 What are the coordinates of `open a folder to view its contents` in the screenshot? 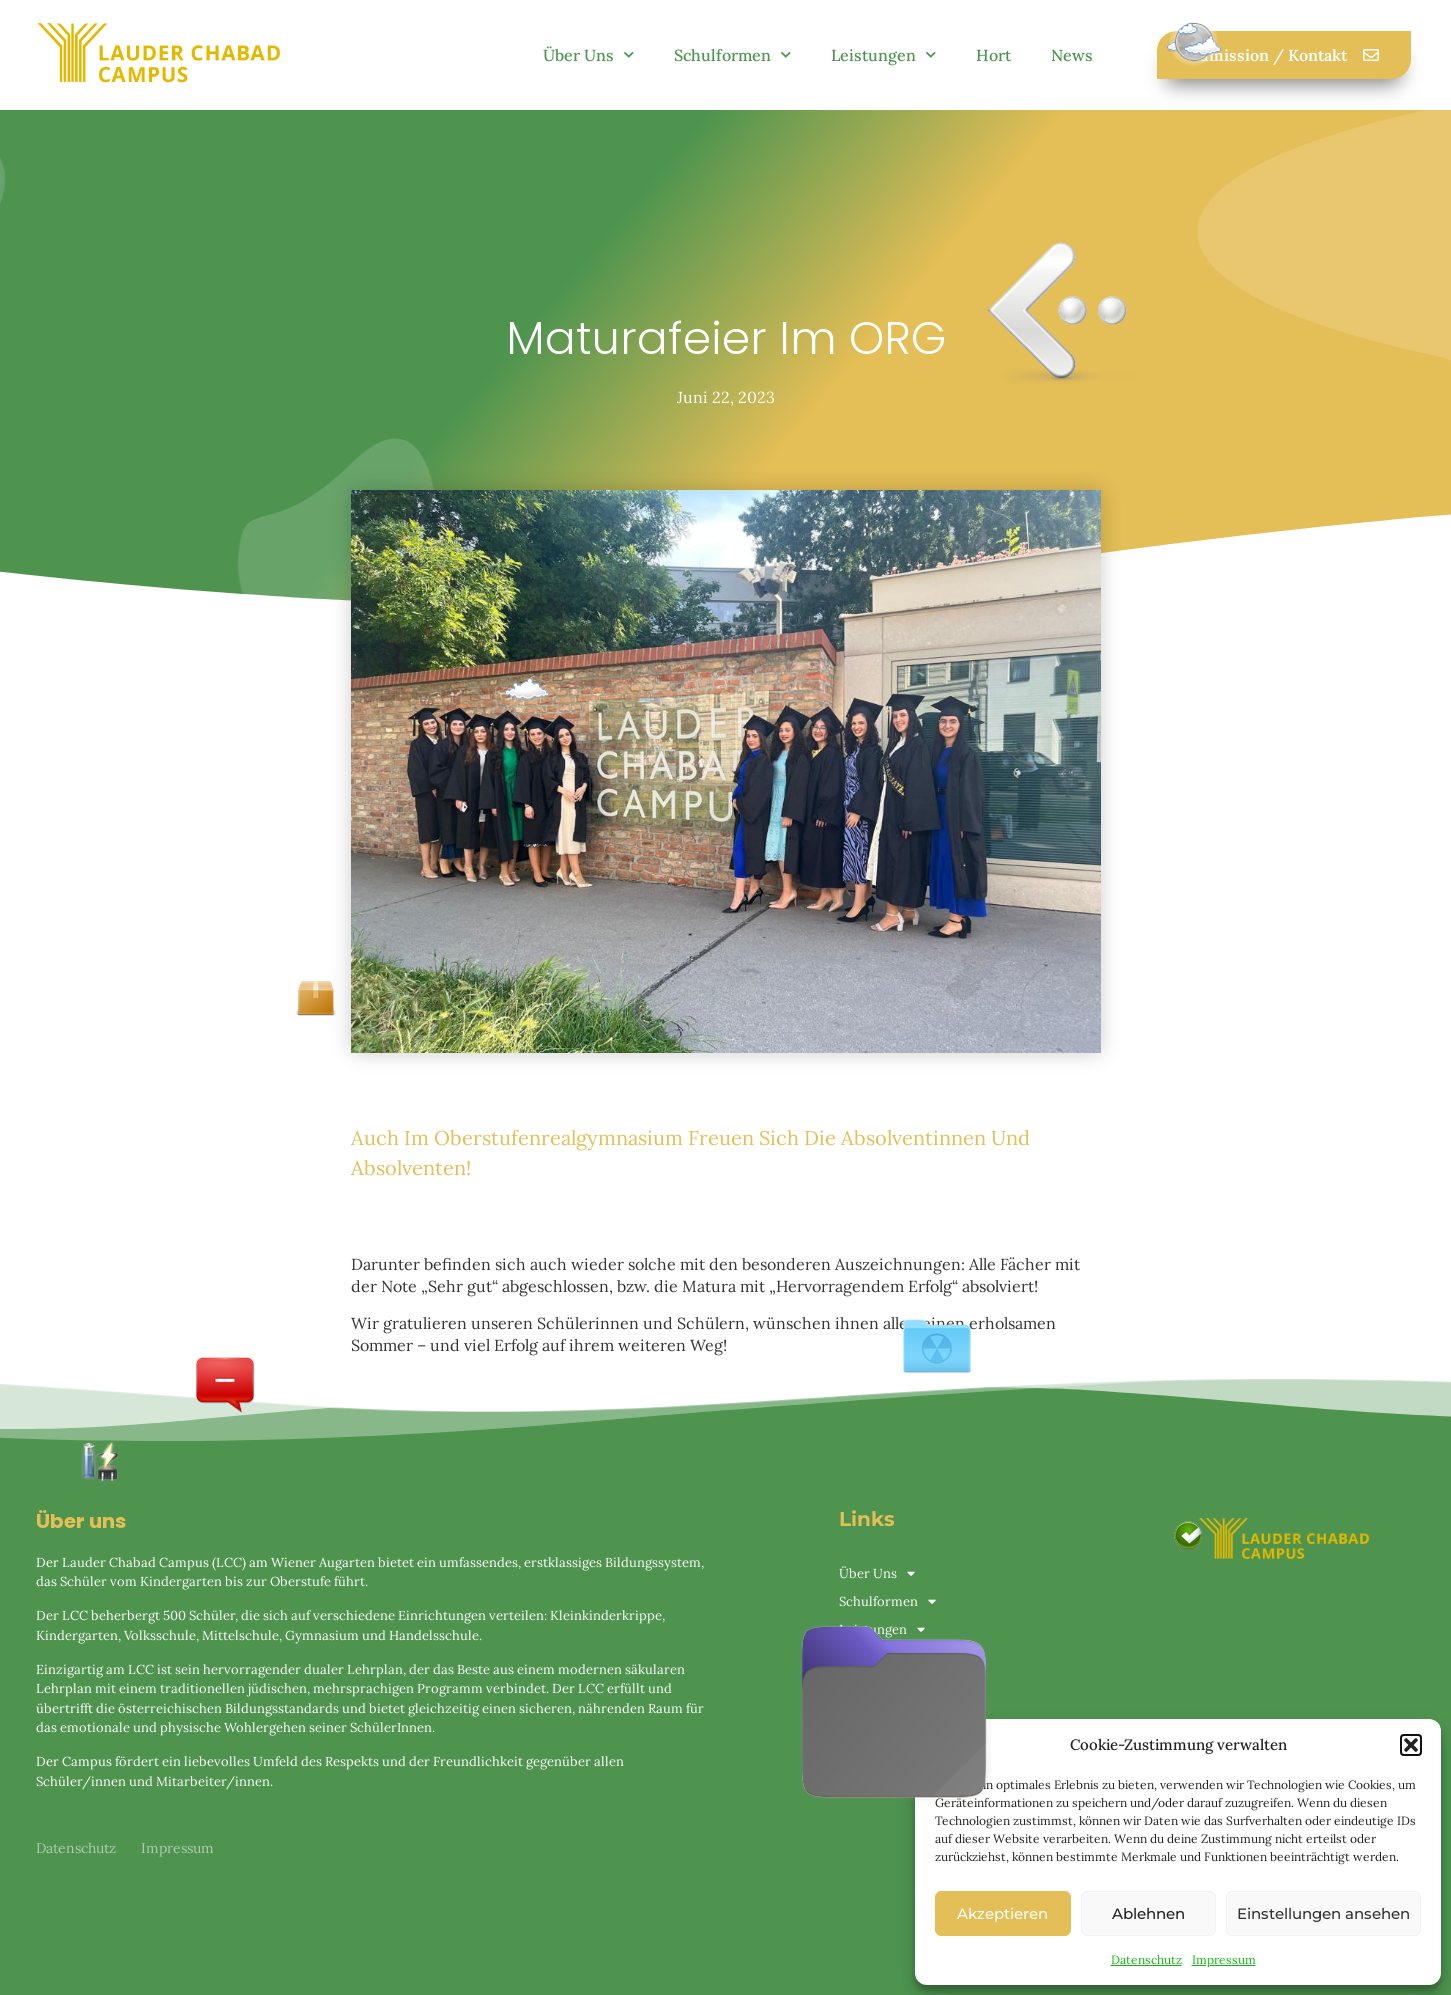 It's located at (894, 1712).